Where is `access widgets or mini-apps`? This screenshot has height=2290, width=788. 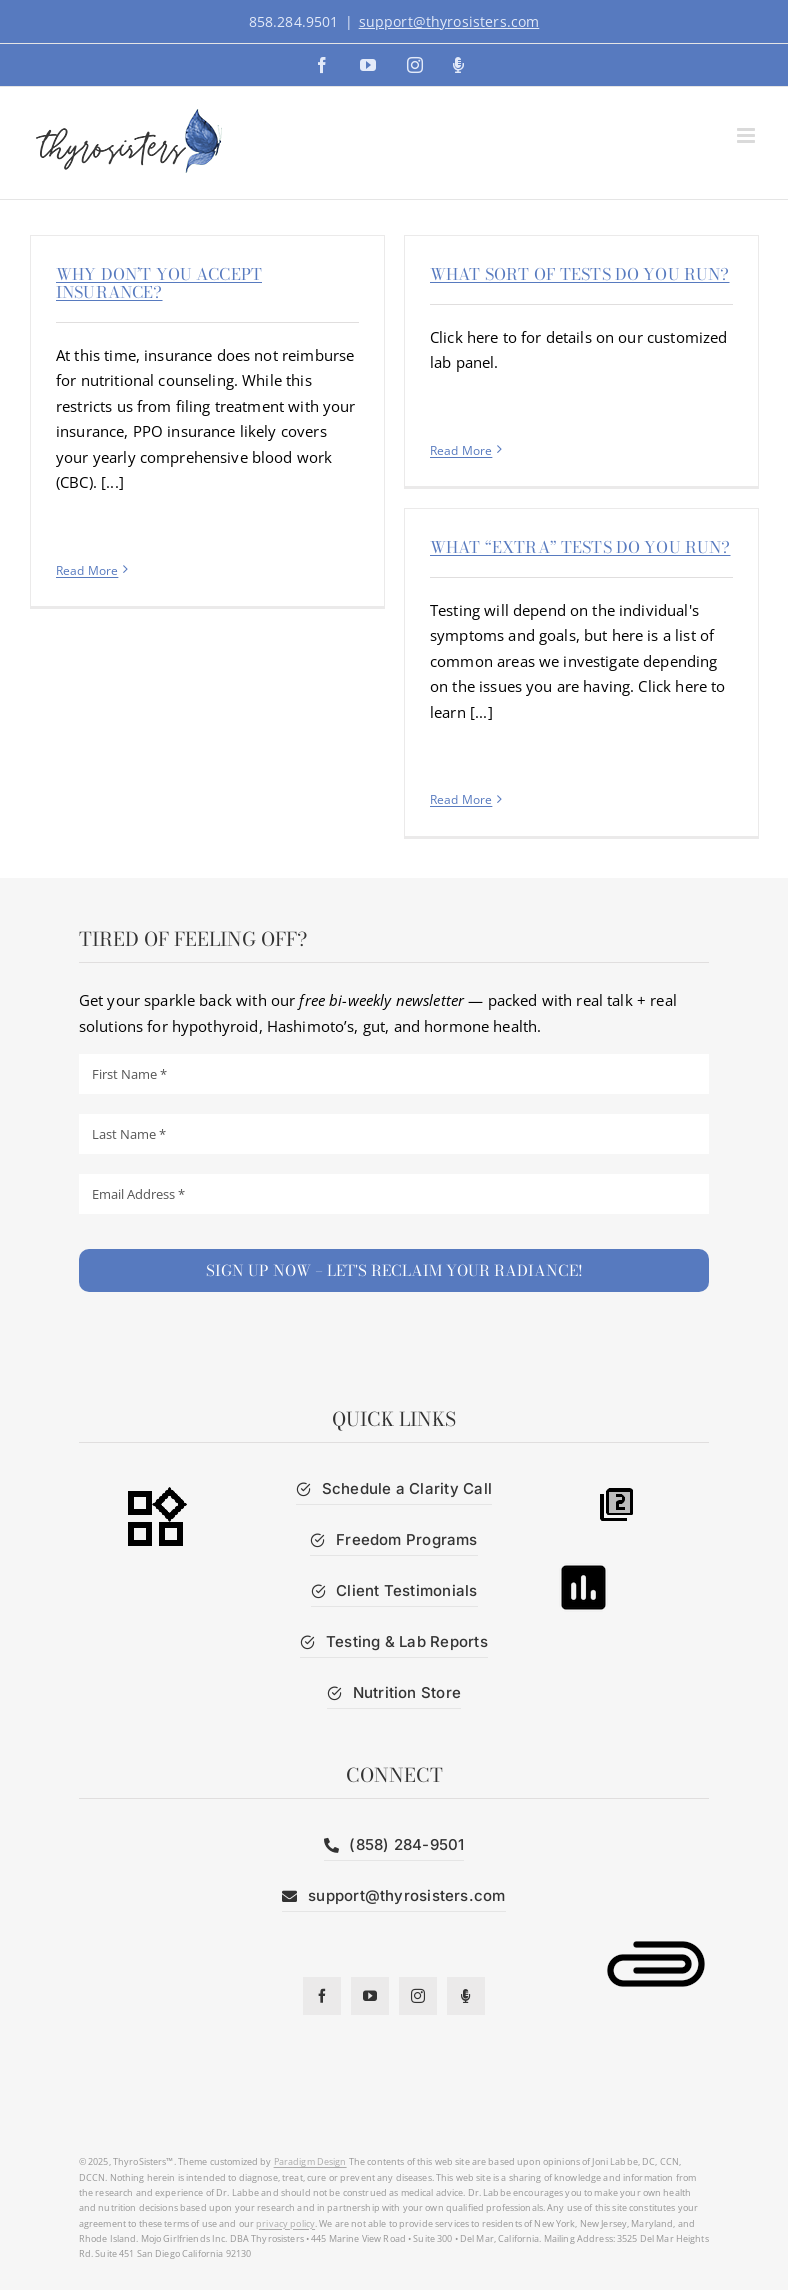 access widgets or mini-apps is located at coordinates (155, 1518).